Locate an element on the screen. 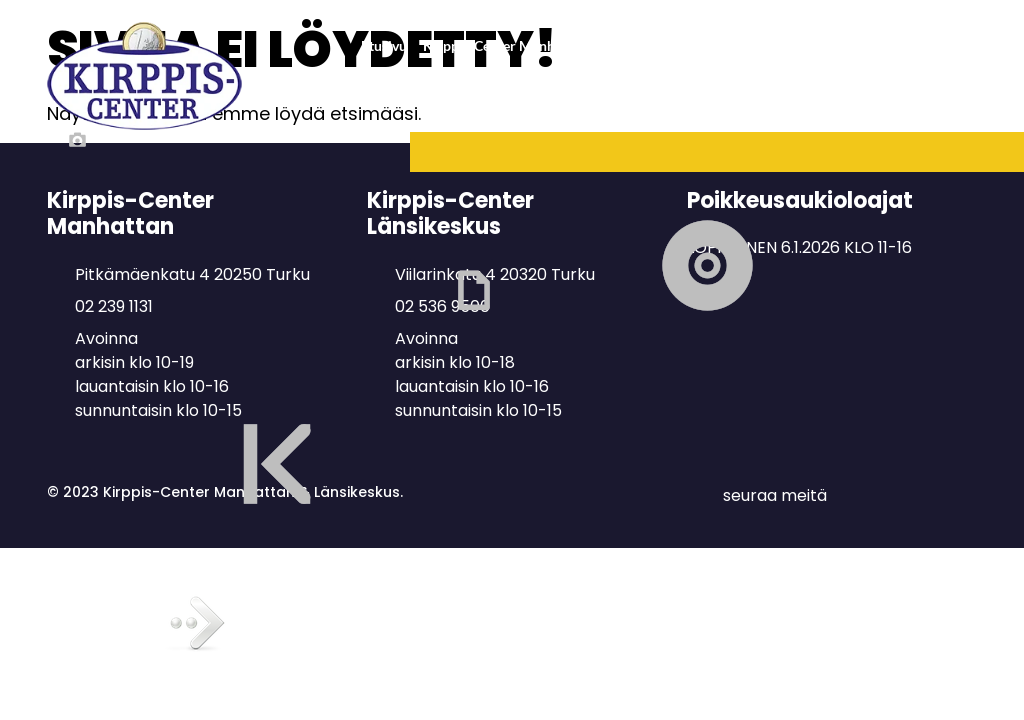 The height and width of the screenshot is (720, 1024). a generic text or document file is located at coordinates (474, 289).